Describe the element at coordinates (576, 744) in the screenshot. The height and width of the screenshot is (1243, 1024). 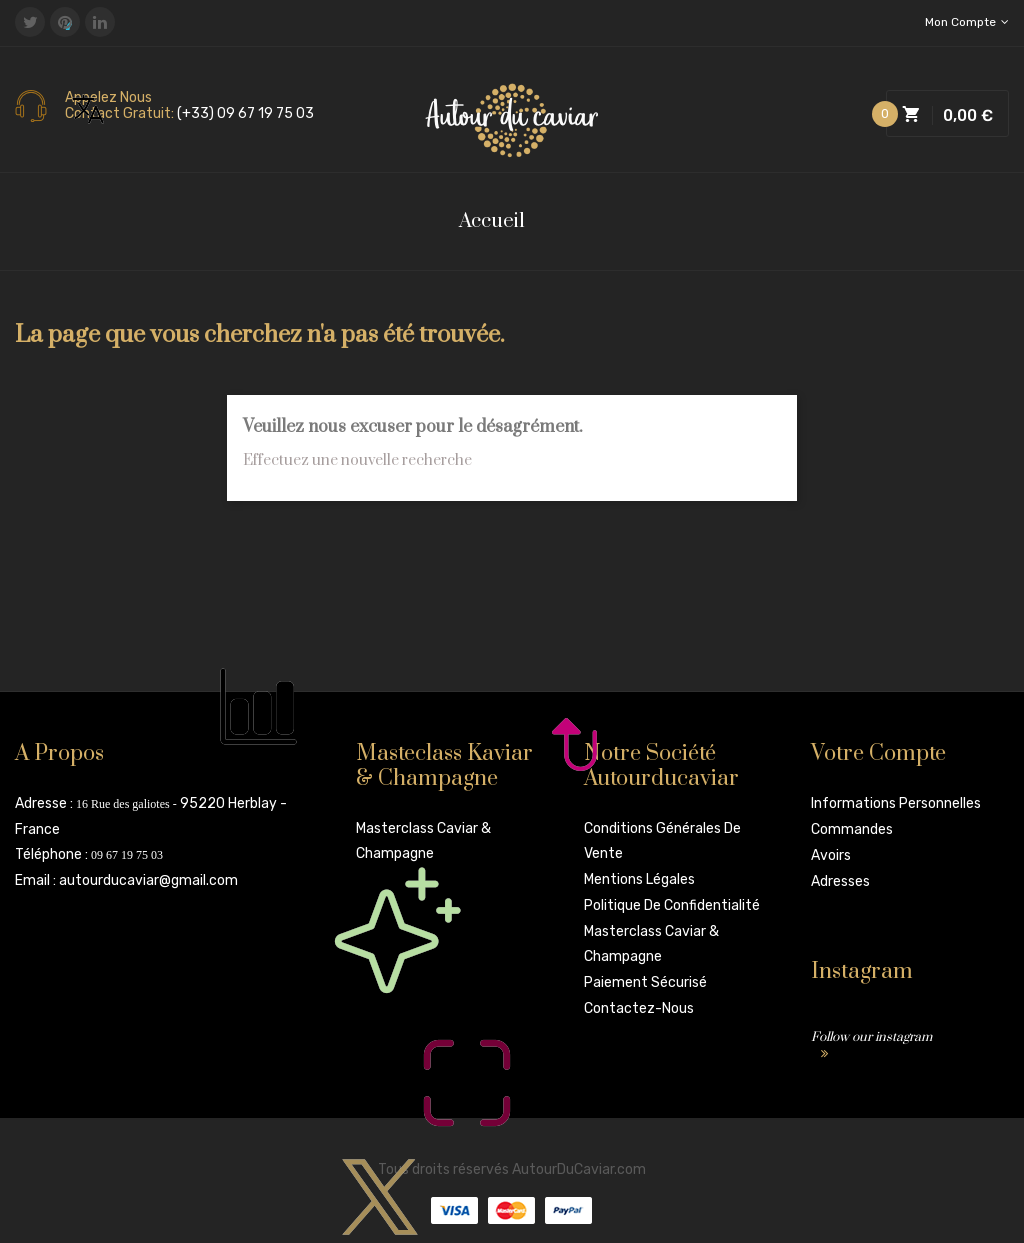
I see `undo or go back to previous state` at that location.